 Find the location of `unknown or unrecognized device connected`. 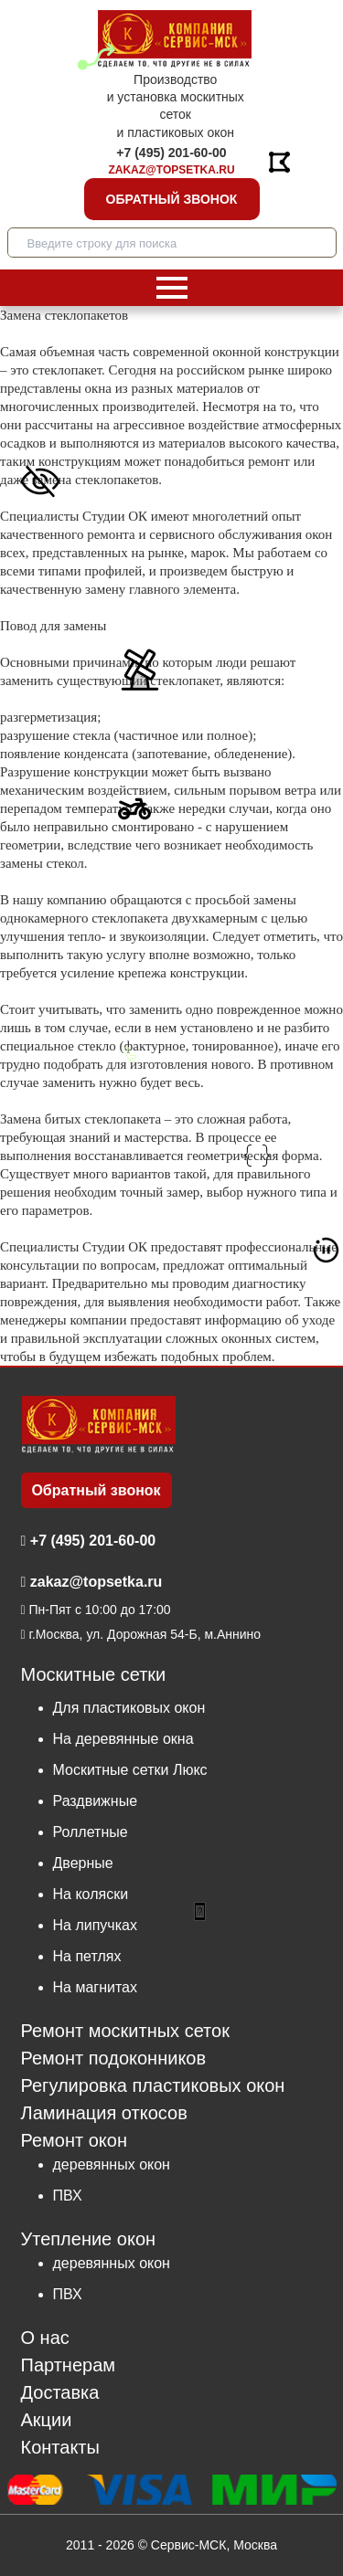

unknown or unrecognized device connected is located at coordinates (199, 1911).